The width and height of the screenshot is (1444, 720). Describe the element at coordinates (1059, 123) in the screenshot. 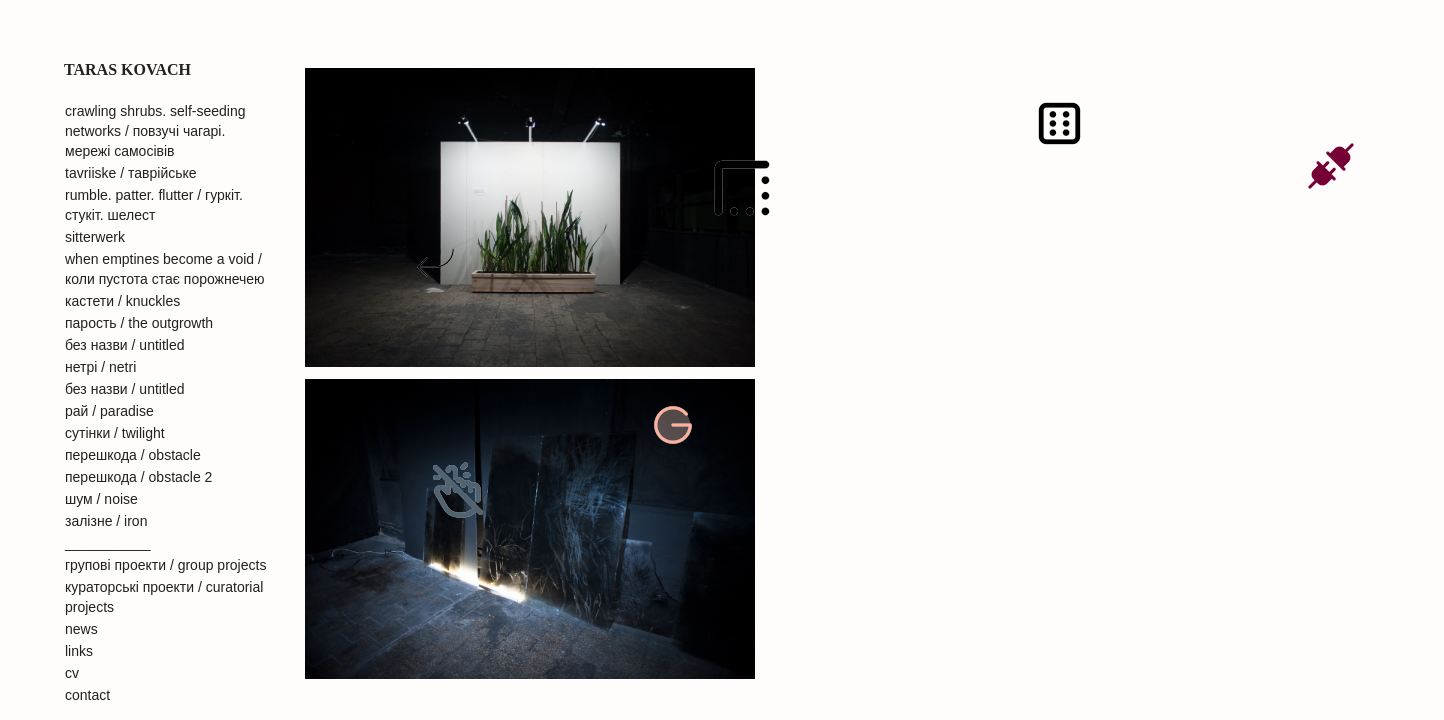

I see `randomize or shuffle content` at that location.